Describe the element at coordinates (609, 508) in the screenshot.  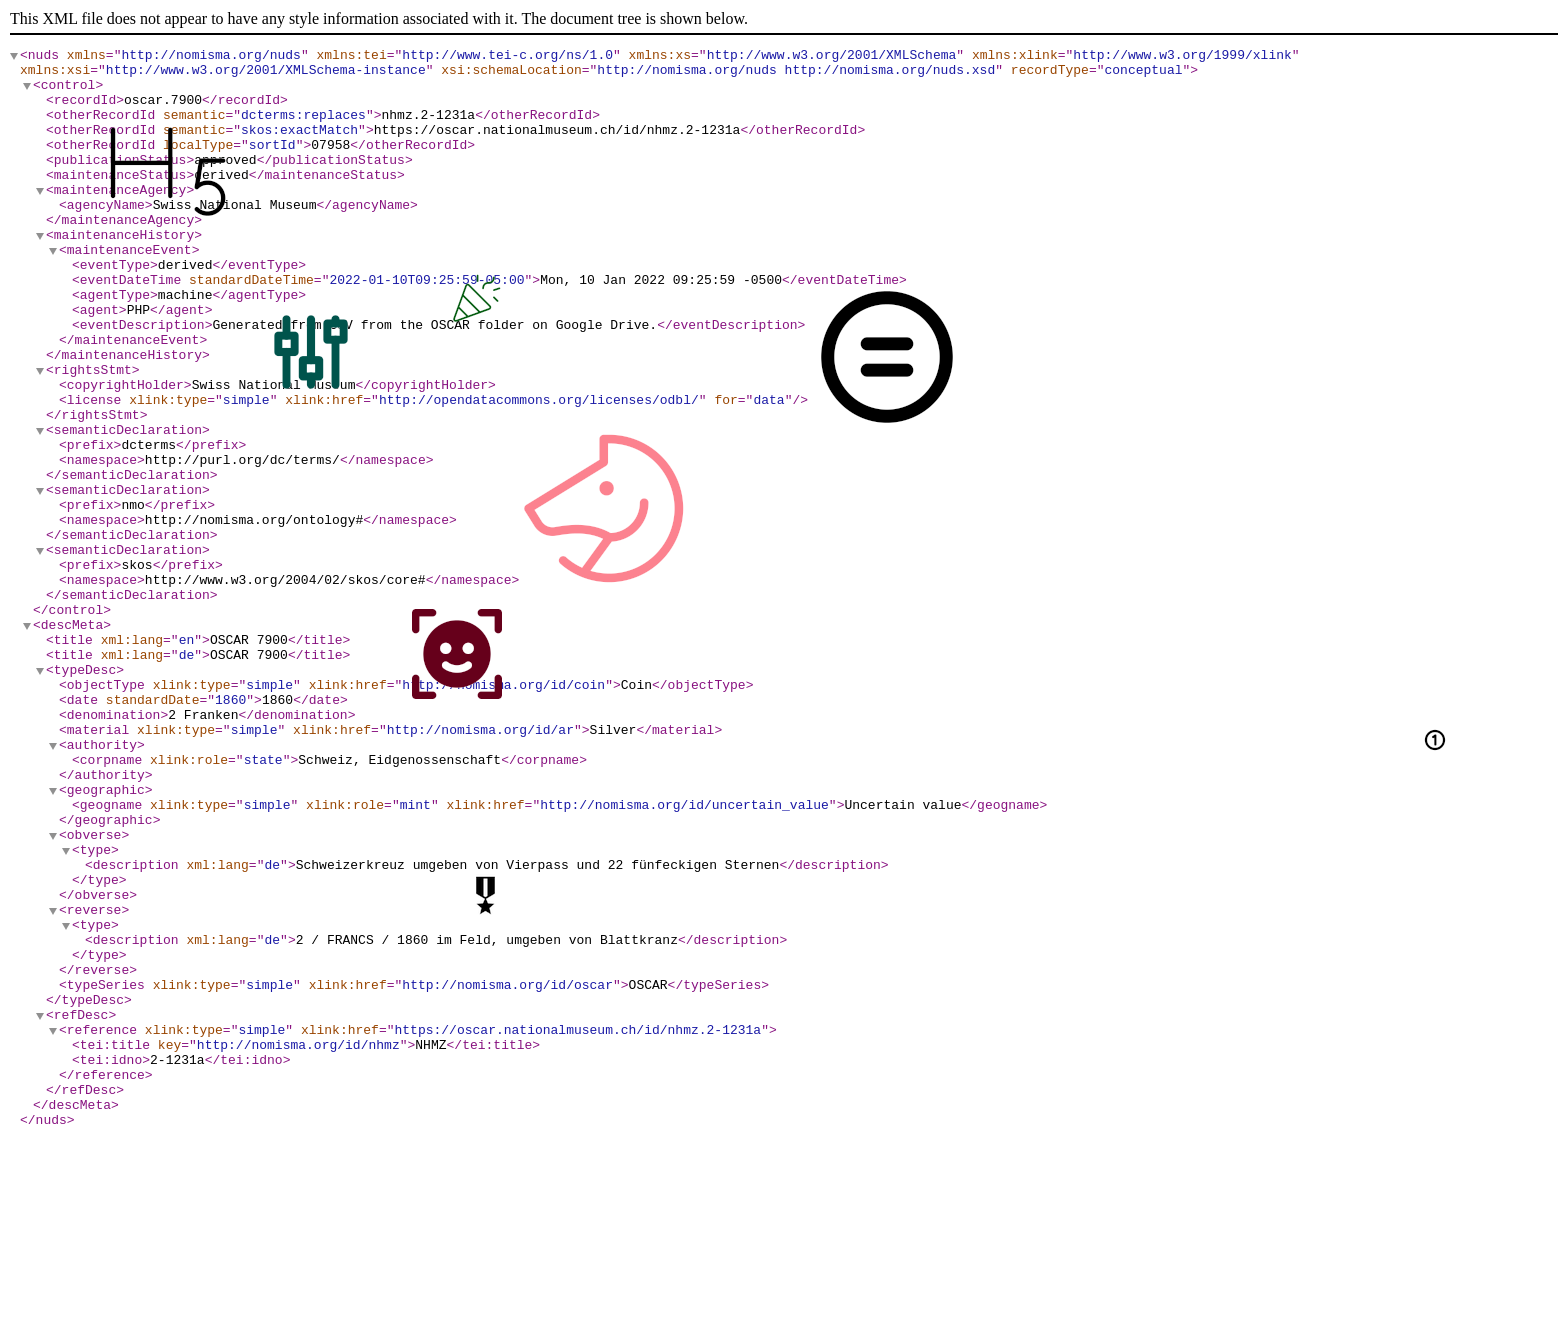
I see `access equestrian or horse-related features` at that location.